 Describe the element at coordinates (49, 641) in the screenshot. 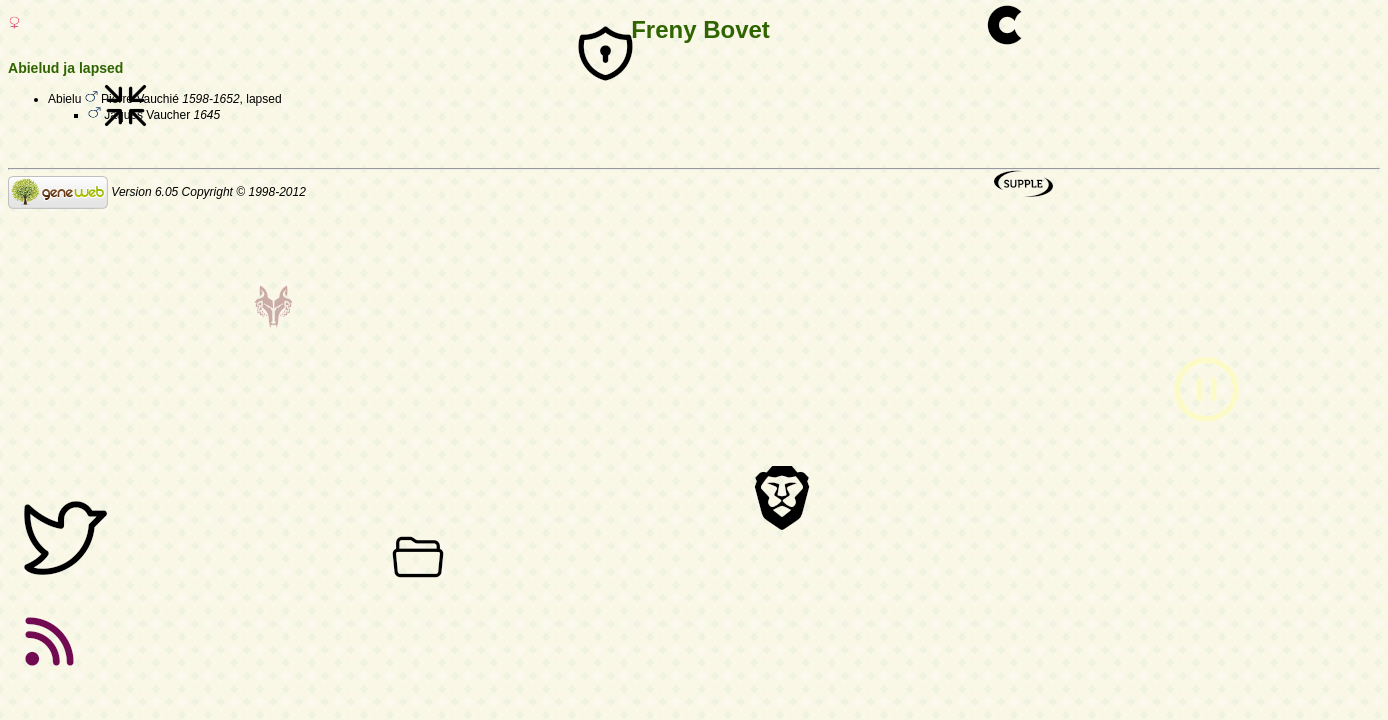

I see `subscribe to RSS feed` at that location.